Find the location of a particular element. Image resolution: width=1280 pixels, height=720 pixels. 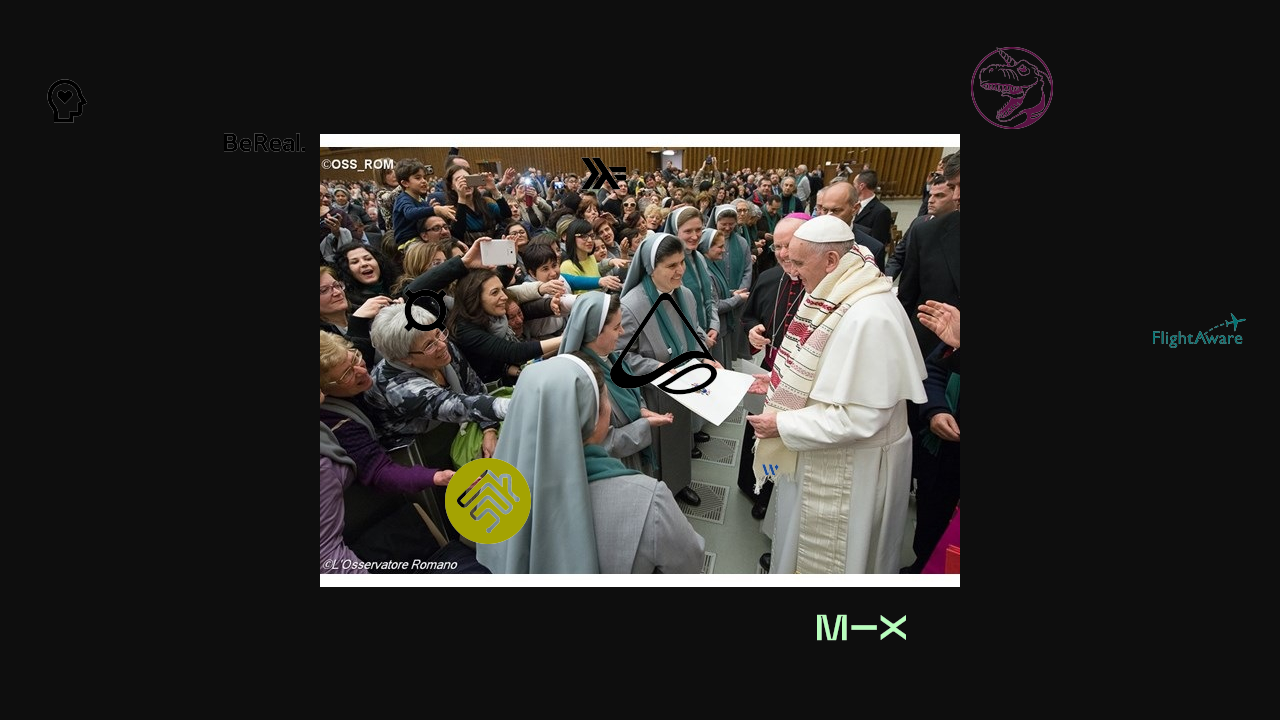

open the BeReal app is located at coordinates (264, 142).